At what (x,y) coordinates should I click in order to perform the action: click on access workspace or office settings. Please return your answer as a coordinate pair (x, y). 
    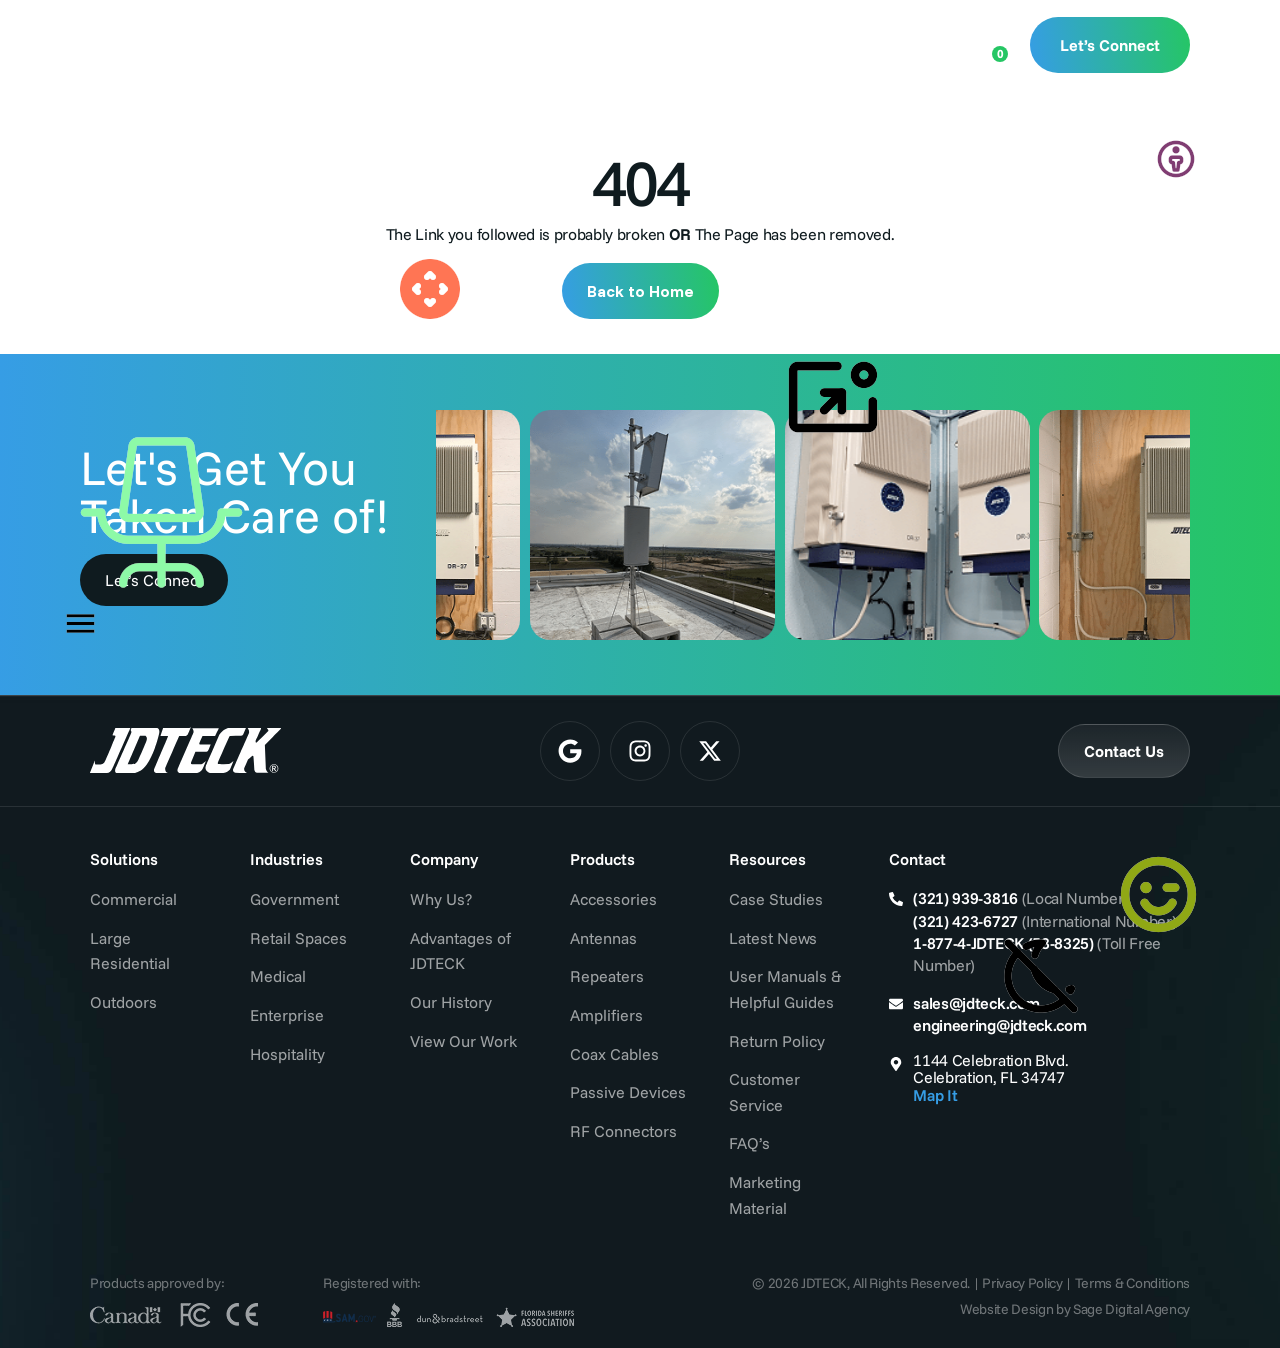
    Looking at the image, I should click on (161, 512).